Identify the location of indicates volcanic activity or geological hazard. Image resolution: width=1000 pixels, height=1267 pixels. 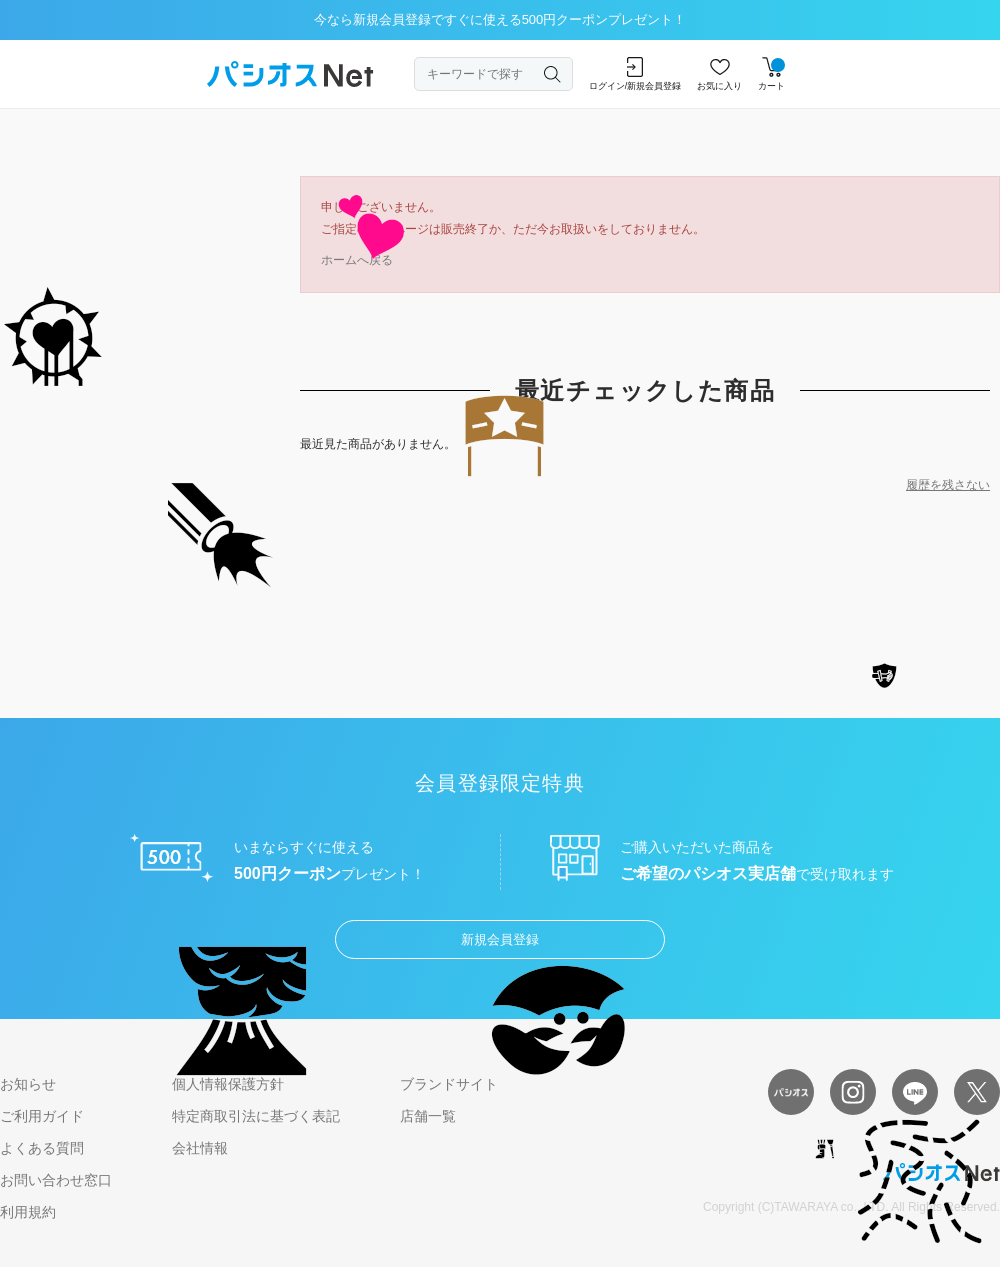
(242, 1011).